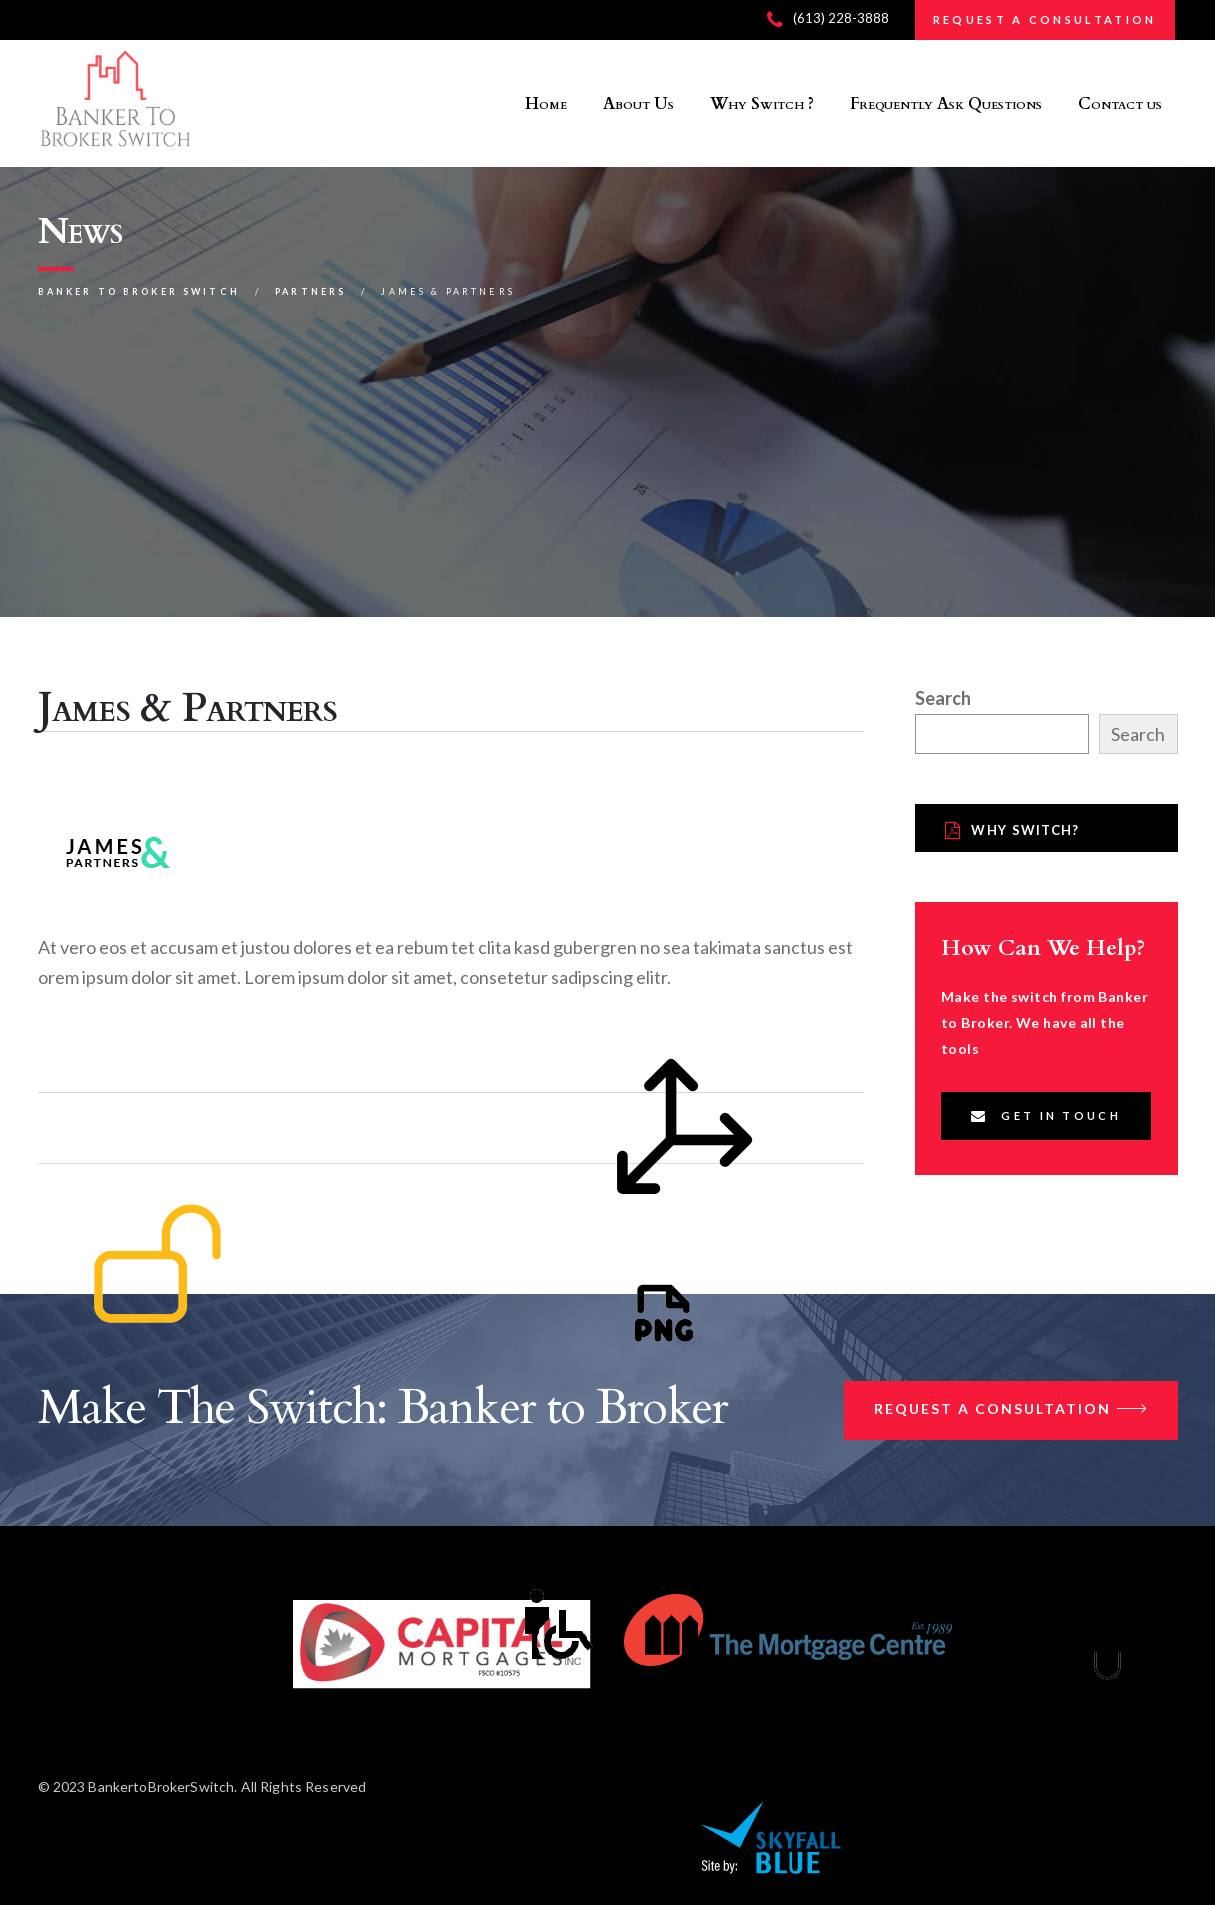 The image size is (1215, 1905). What do you see at coordinates (556, 1624) in the screenshot?
I see `wheelchair accessible pickup location` at bounding box center [556, 1624].